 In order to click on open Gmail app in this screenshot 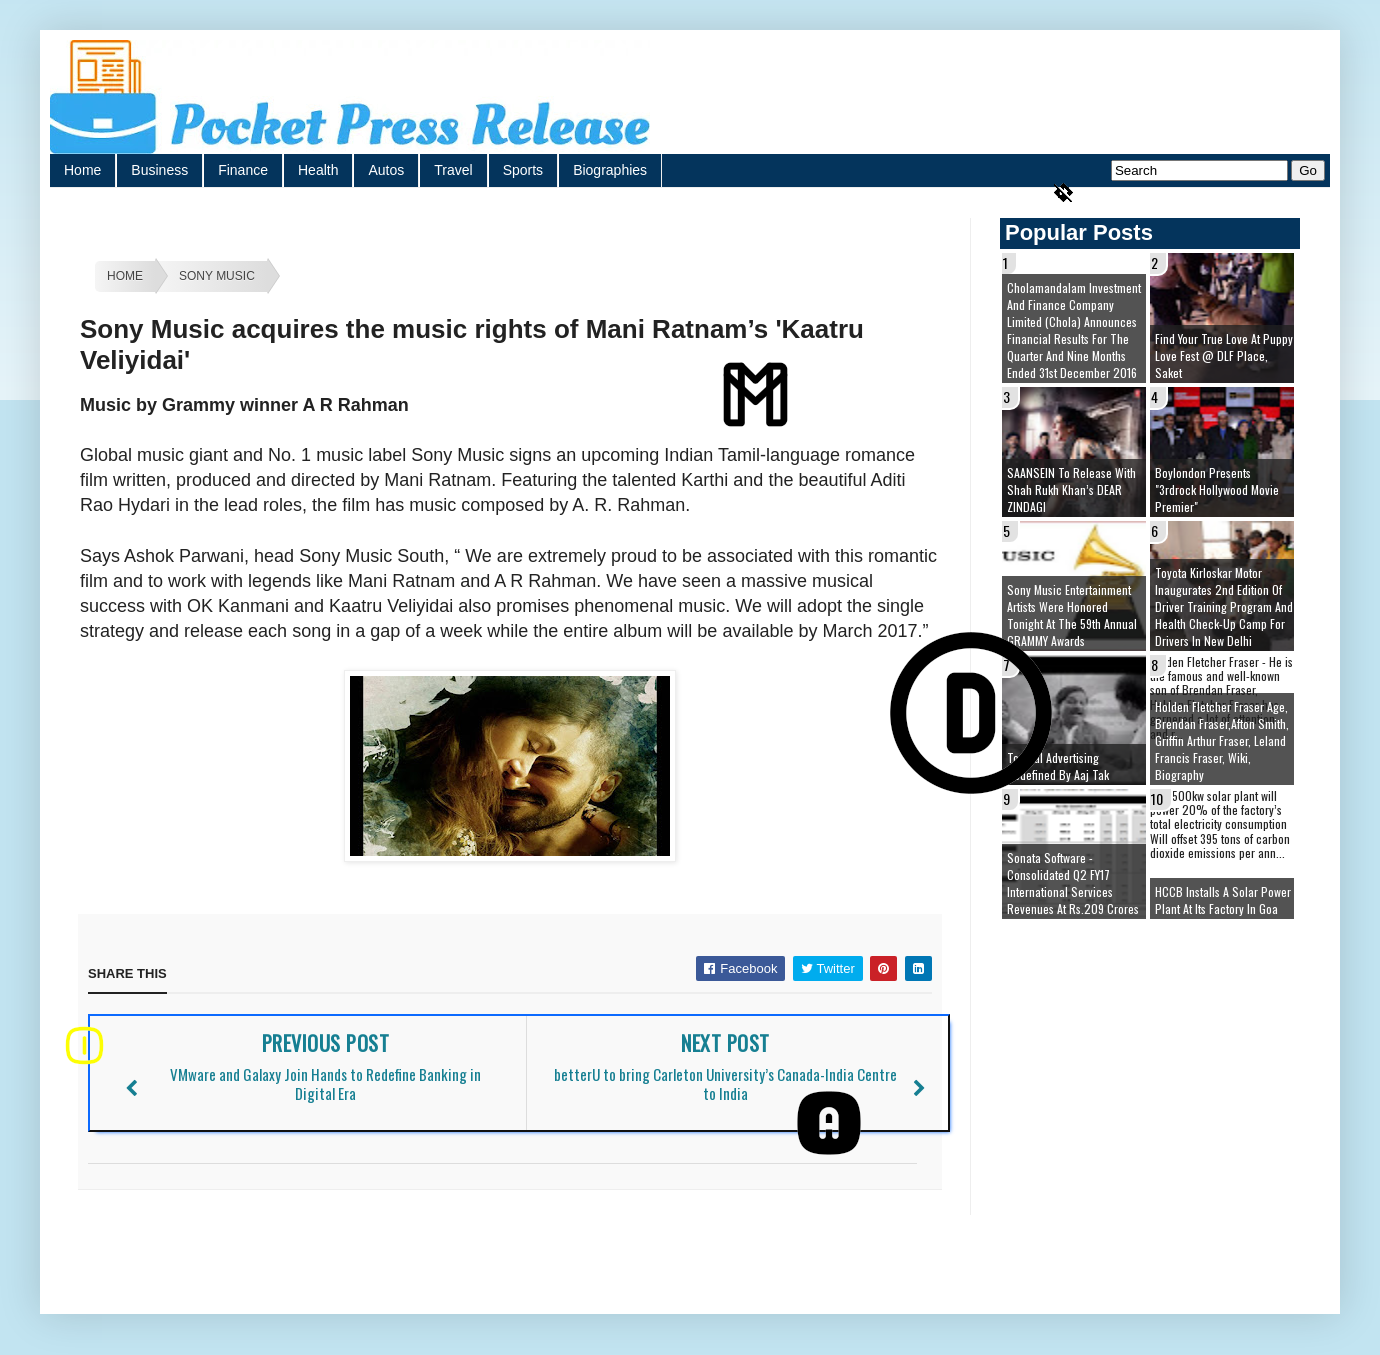, I will do `click(755, 394)`.